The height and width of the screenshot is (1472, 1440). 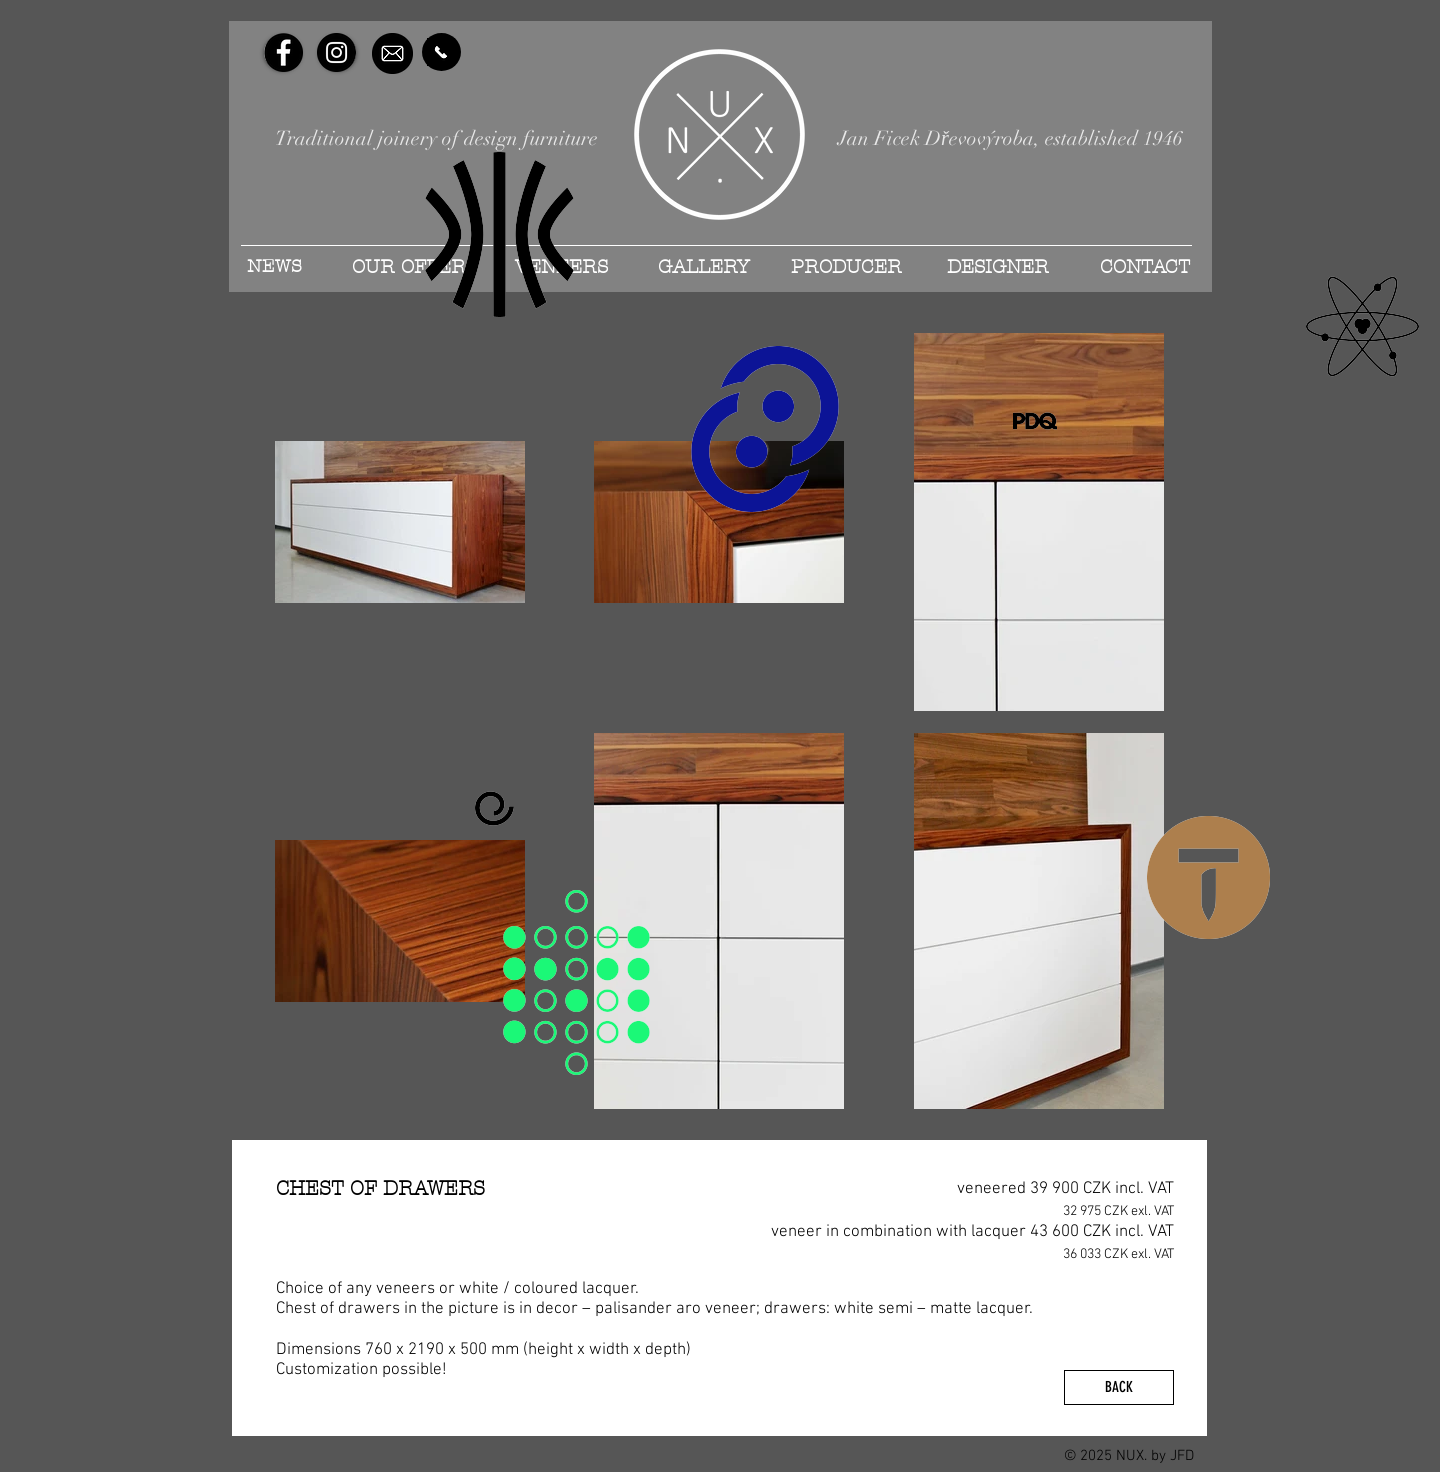 What do you see at coordinates (765, 429) in the screenshot?
I see `tauri framework logo` at bounding box center [765, 429].